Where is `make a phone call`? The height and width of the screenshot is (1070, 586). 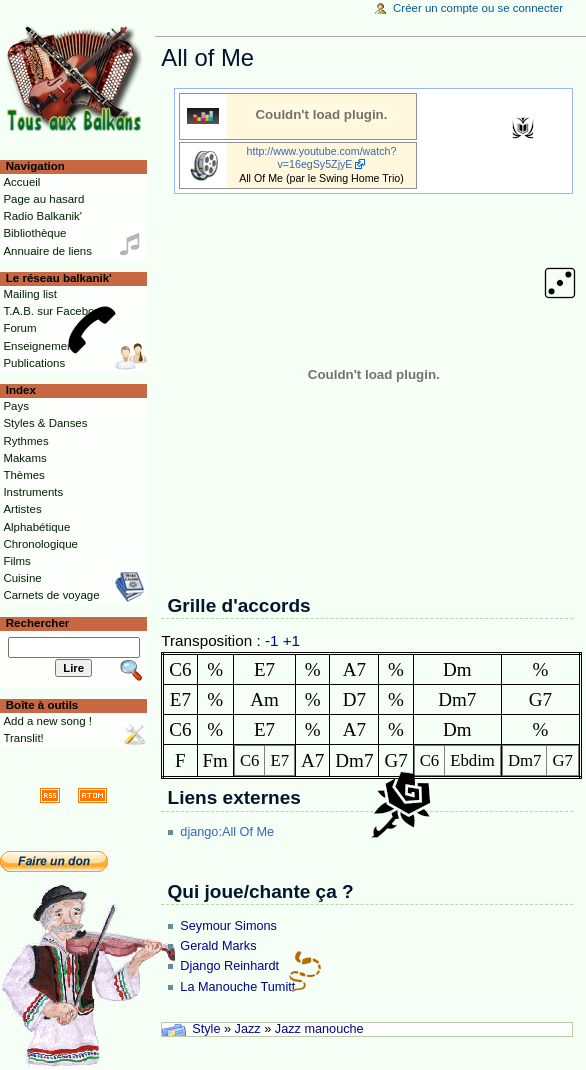
make a phone call is located at coordinates (92, 330).